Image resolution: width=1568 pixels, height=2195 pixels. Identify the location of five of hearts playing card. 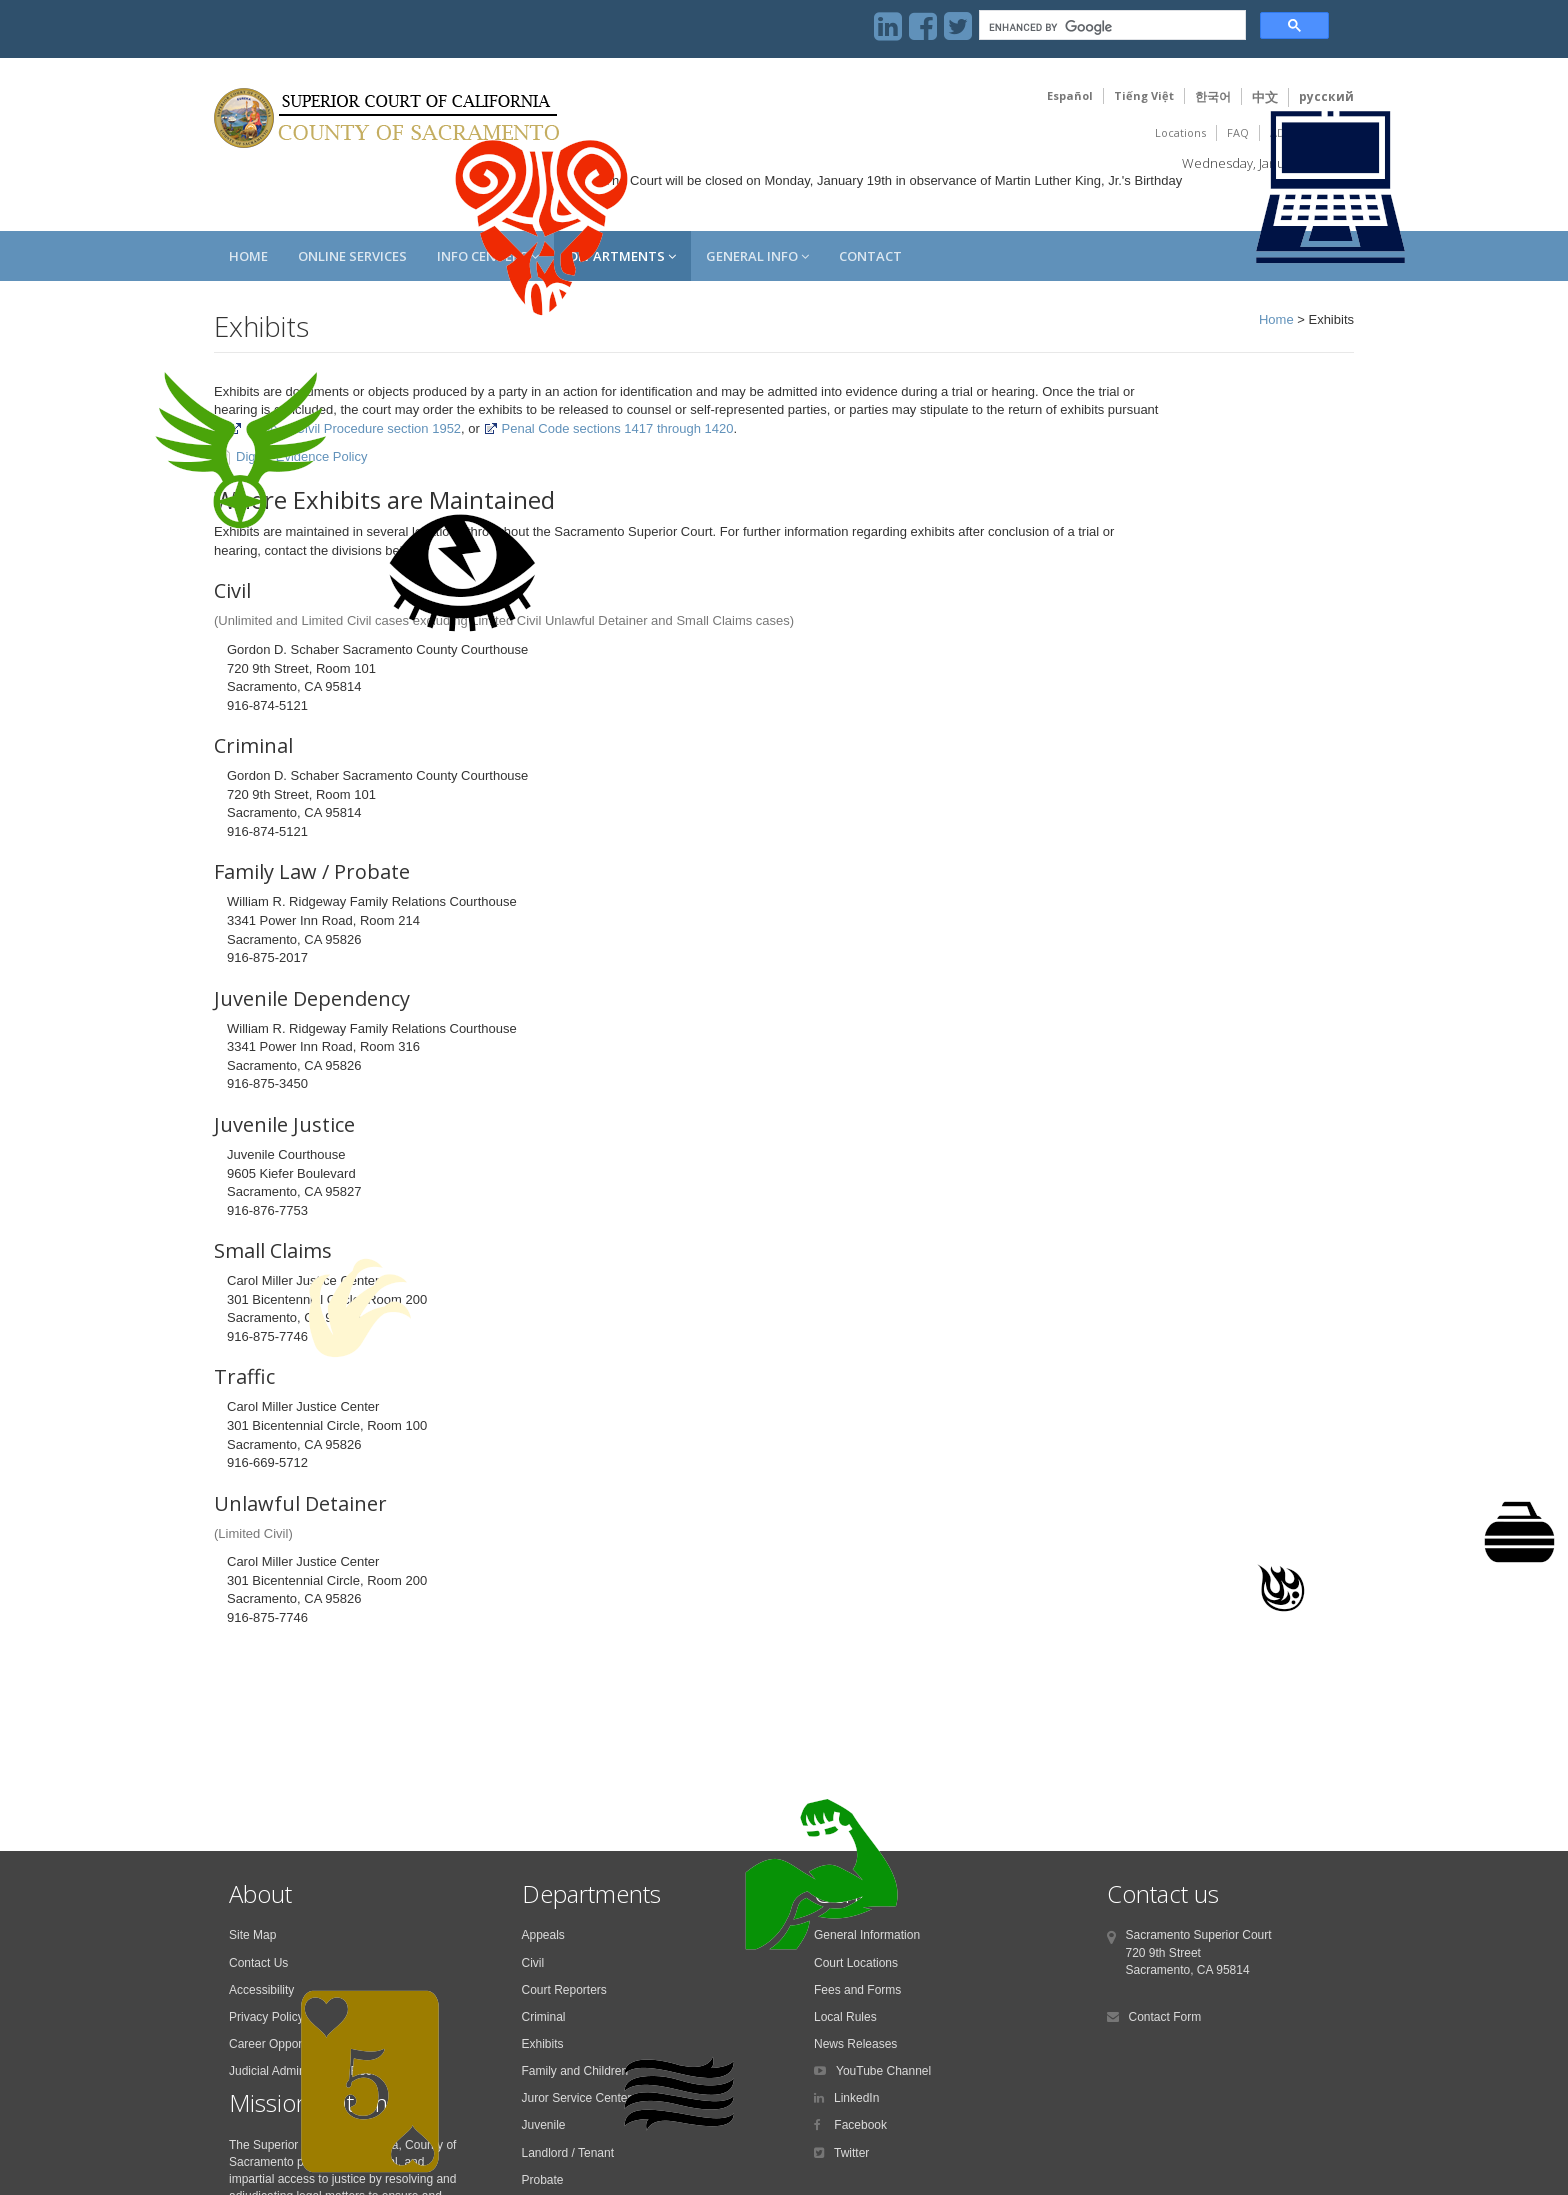
(369, 2081).